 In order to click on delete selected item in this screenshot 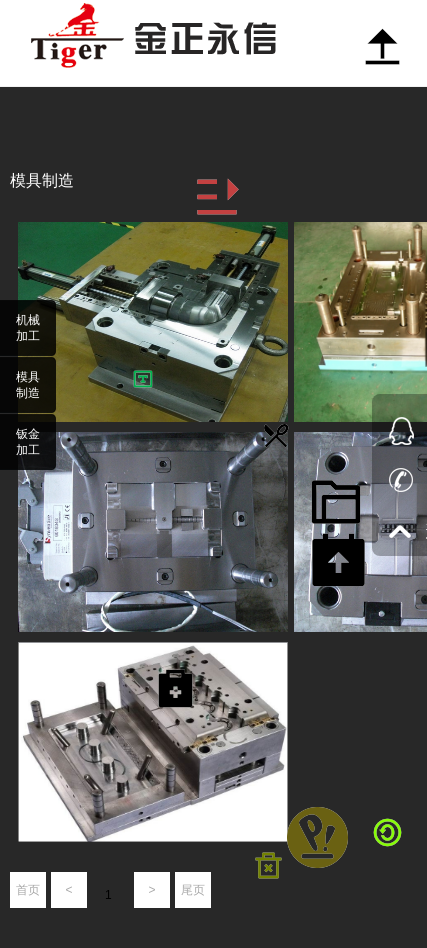, I will do `click(268, 865)`.